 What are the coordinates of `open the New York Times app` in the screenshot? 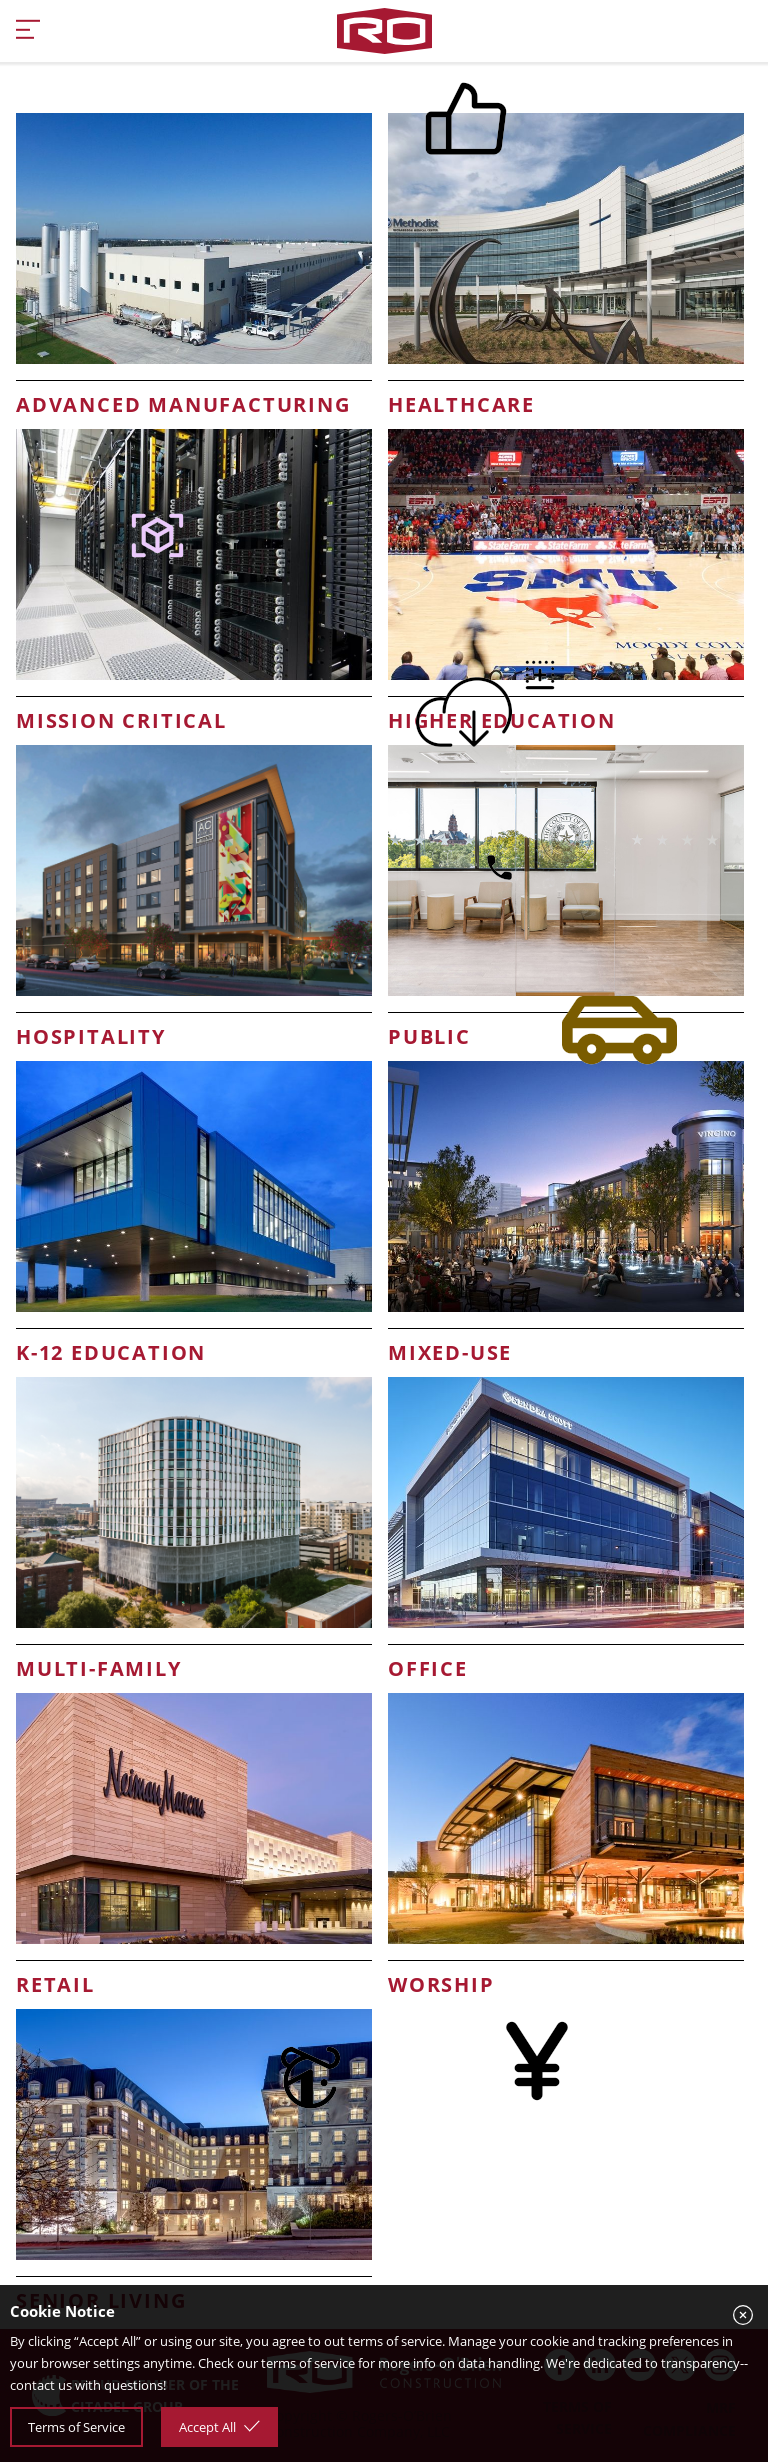 It's located at (310, 2076).